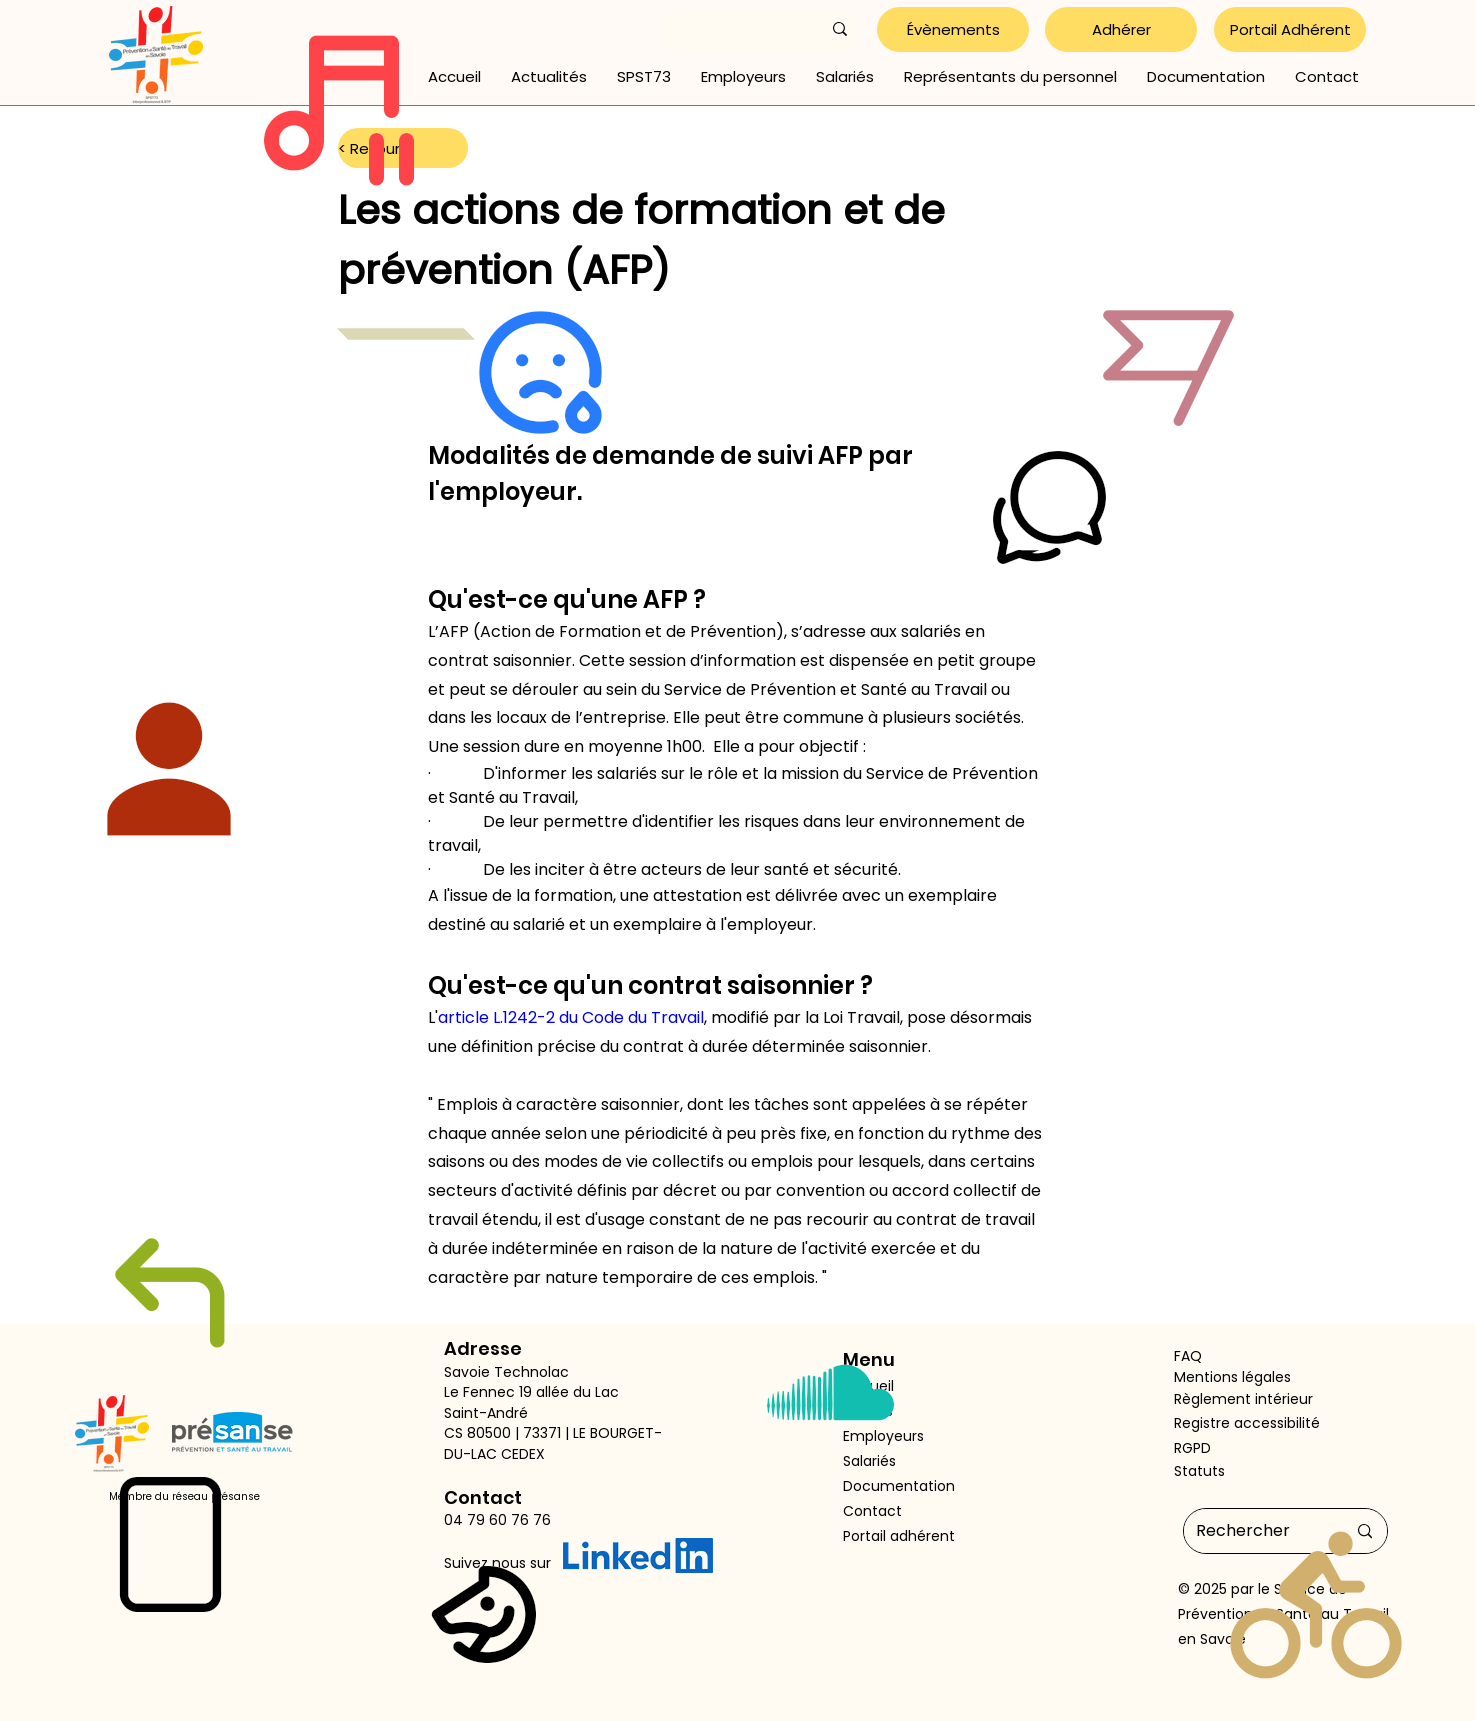  I want to click on flag or bookmark an item, so click(1163, 360).